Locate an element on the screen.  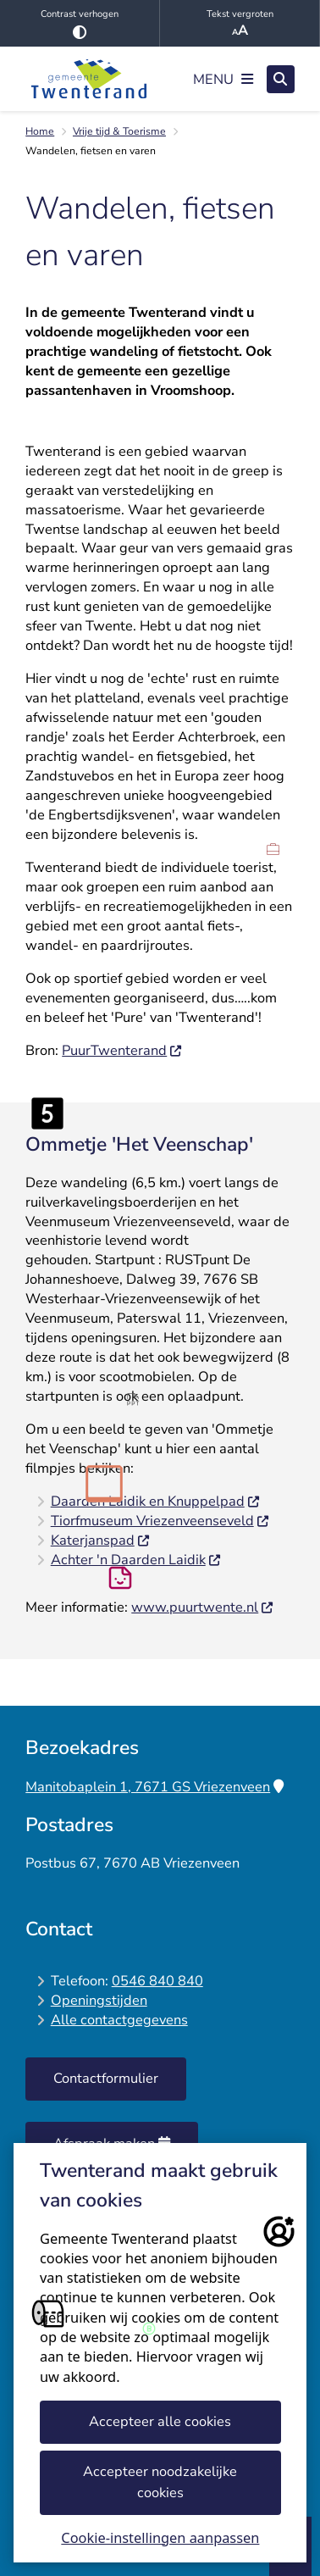
xbox controller B button indicator is located at coordinates (149, 2329).